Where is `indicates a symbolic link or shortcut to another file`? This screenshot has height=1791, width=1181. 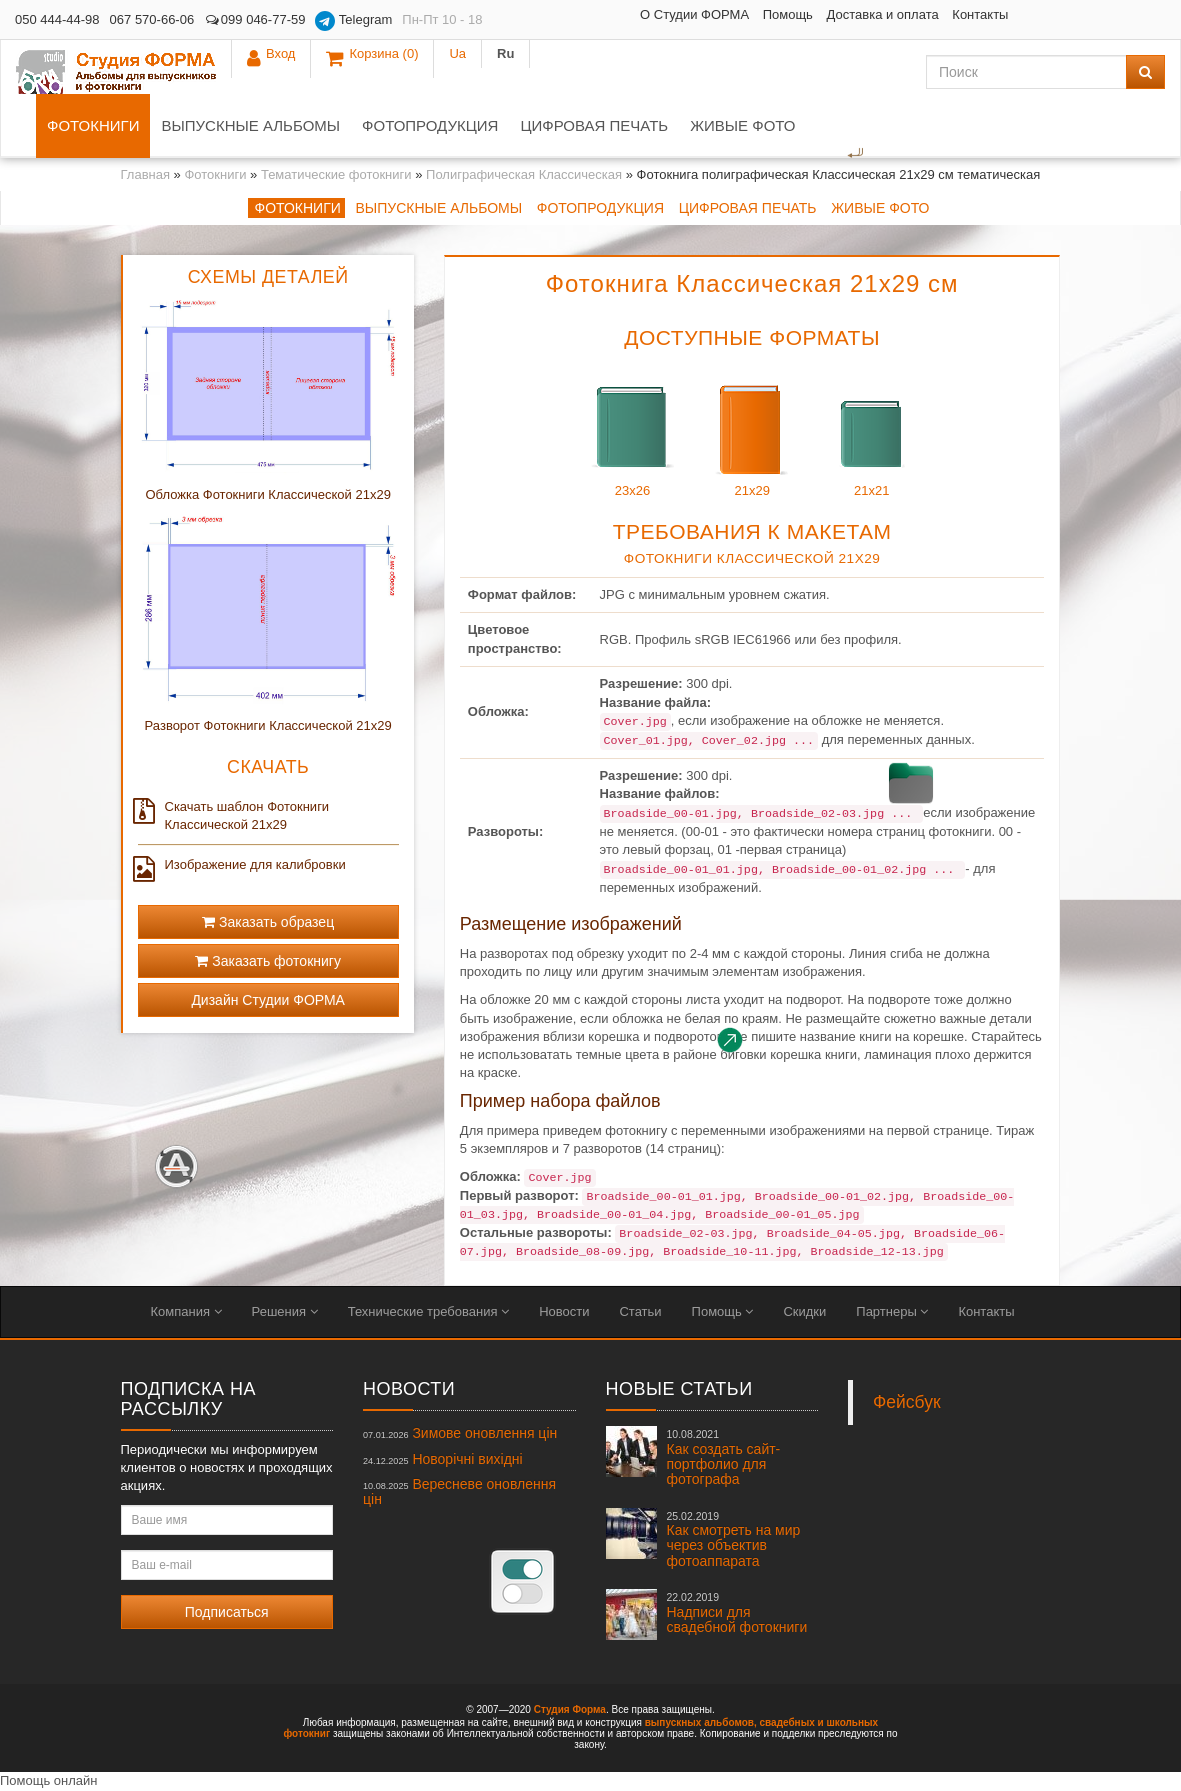 indicates a symbolic link or shortcut to another file is located at coordinates (730, 1040).